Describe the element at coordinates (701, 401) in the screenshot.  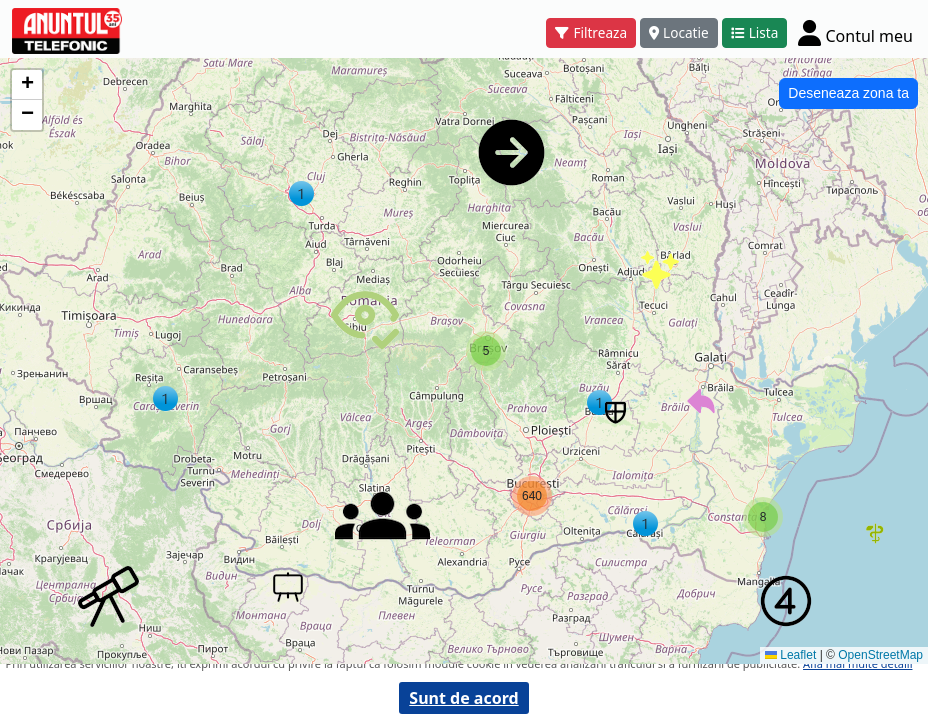
I see `undo the last action` at that location.